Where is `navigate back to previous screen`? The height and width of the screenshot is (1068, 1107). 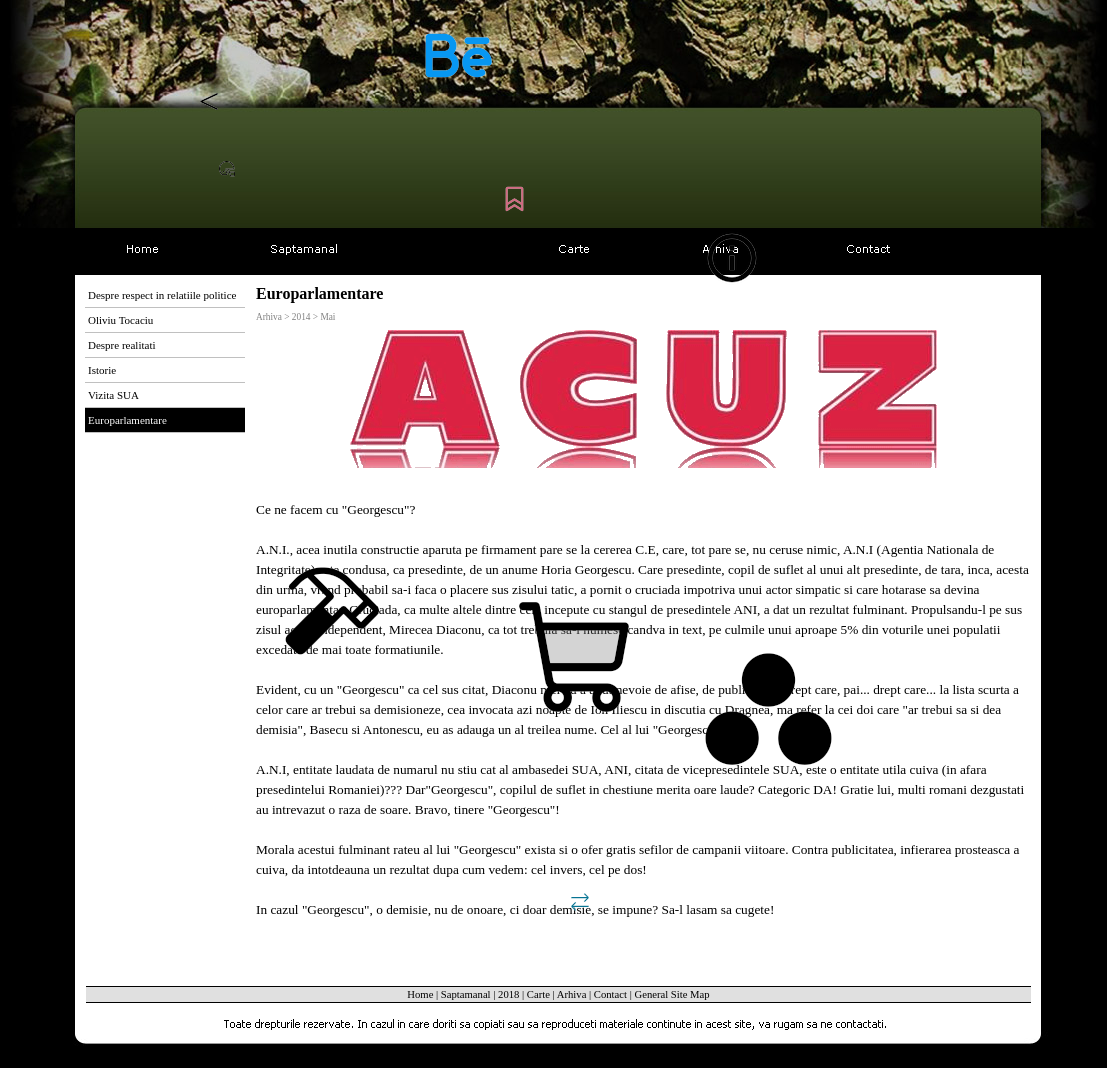
navigate back to previous screen is located at coordinates (209, 101).